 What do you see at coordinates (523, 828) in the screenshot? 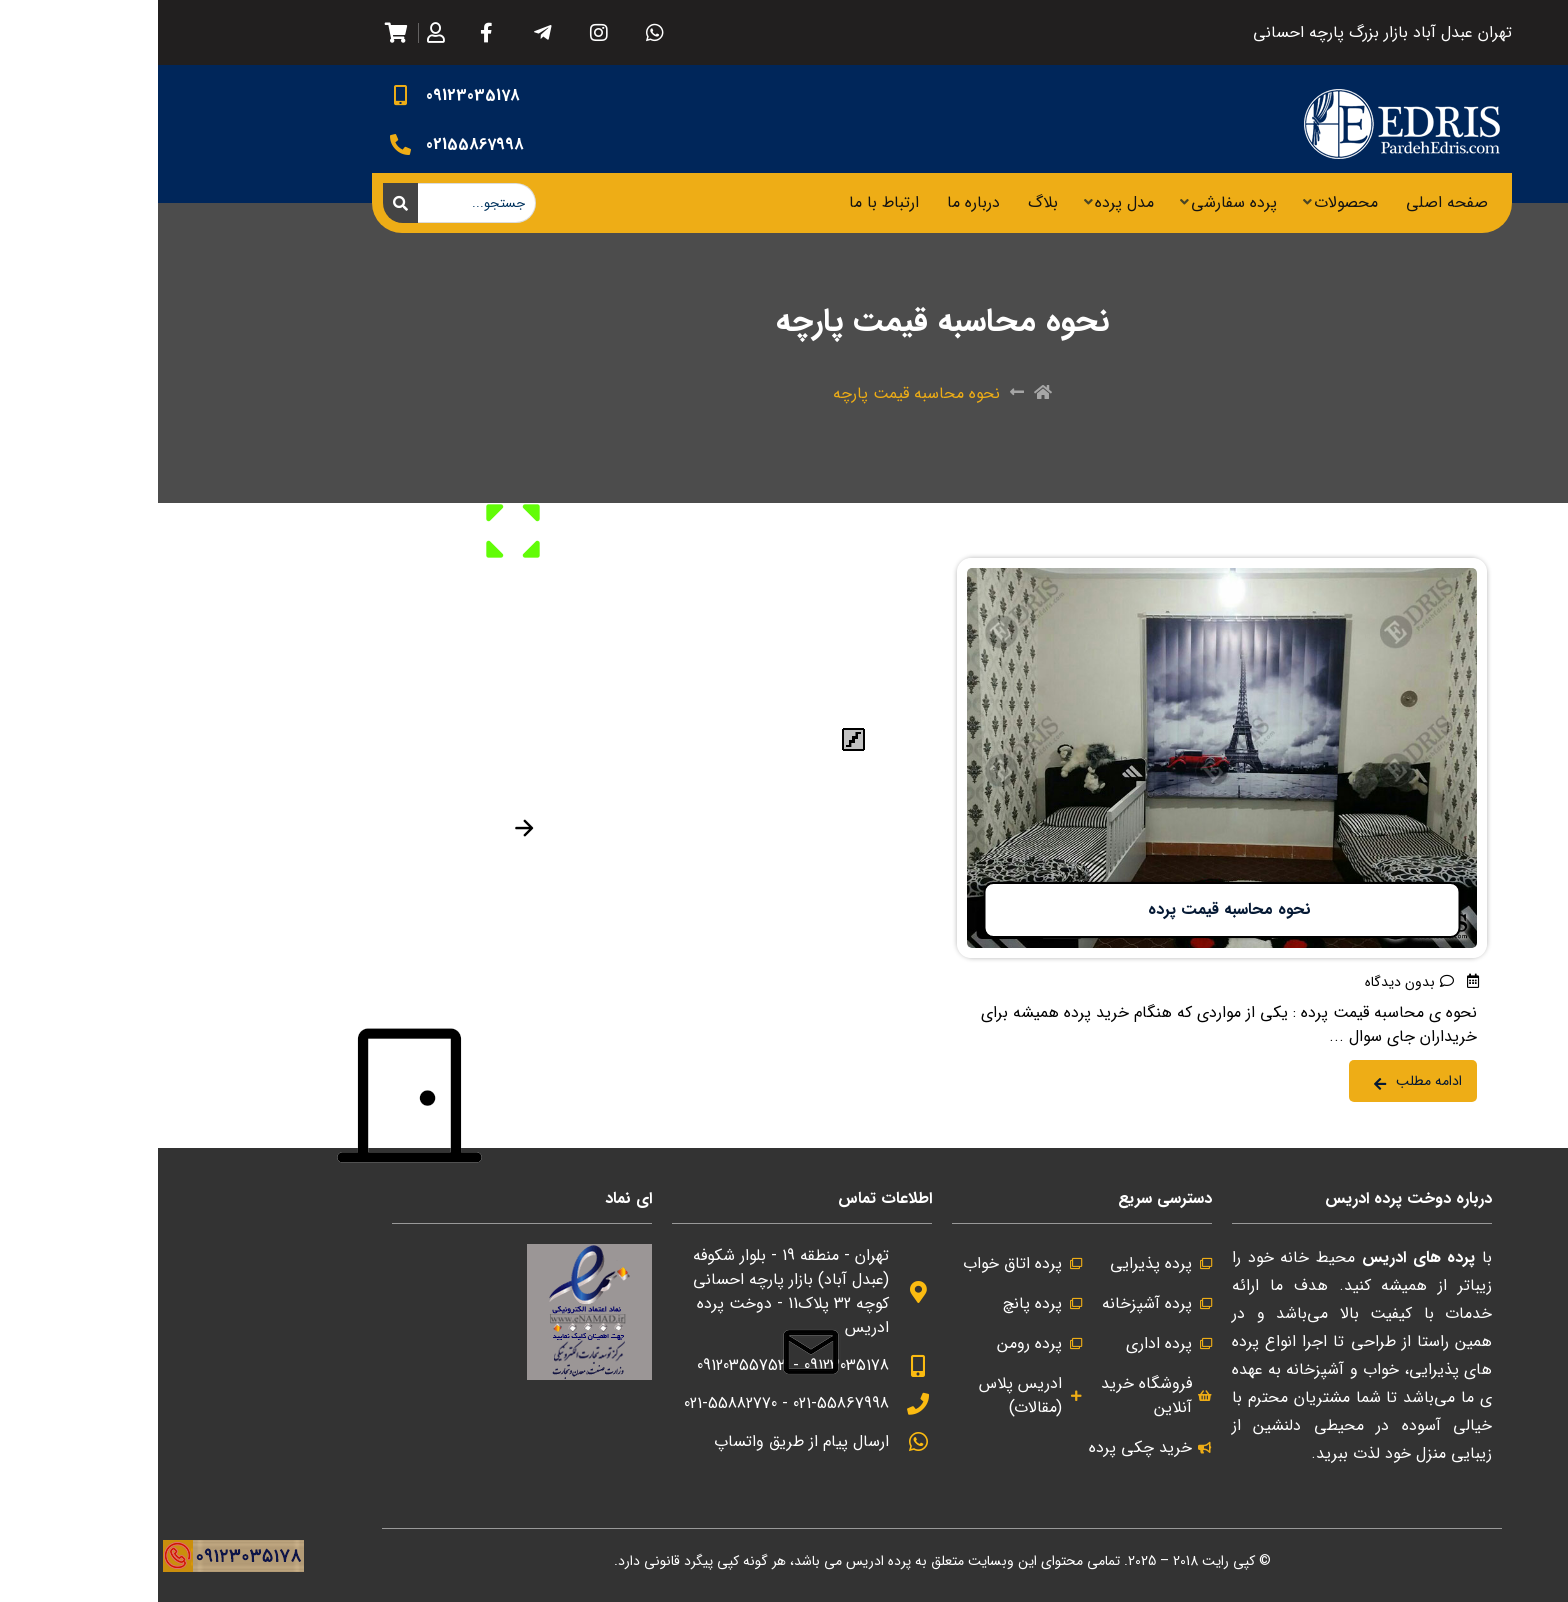
I see `navigate to the next item or page` at bounding box center [523, 828].